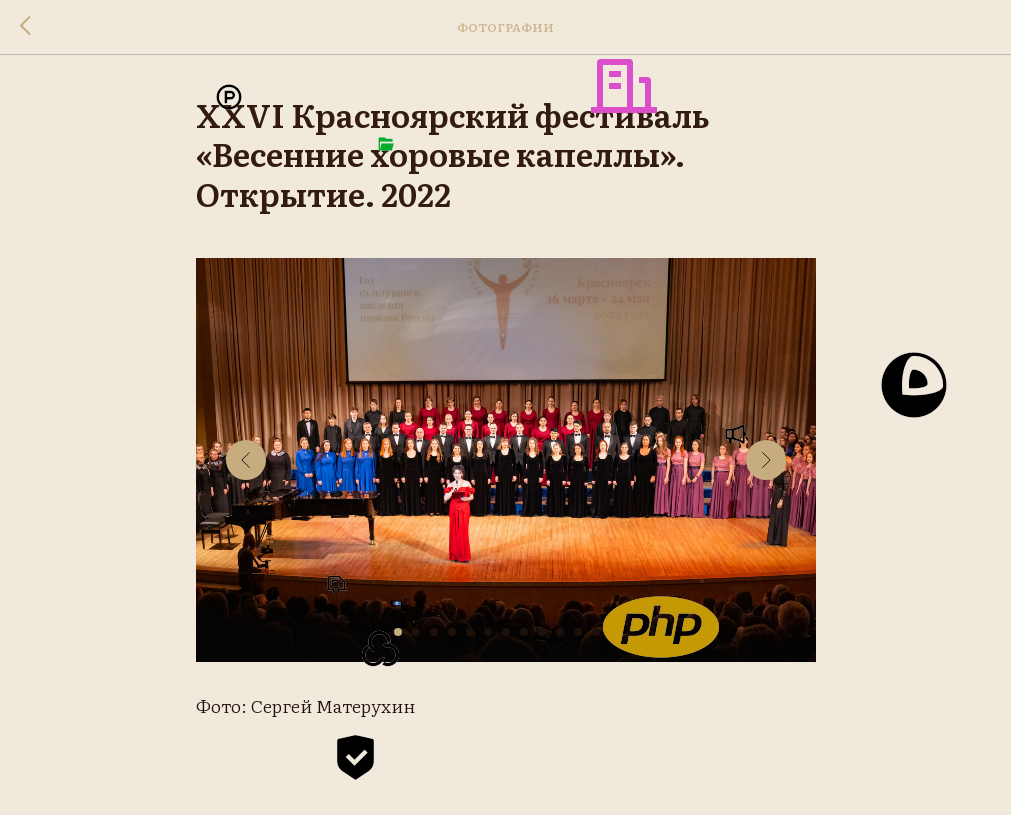 Image resolution: width=1011 pixels, height=815 pixels. Describe the element at coordinates (624, 86) in the screenshot. I see `view office or business location` at that location.